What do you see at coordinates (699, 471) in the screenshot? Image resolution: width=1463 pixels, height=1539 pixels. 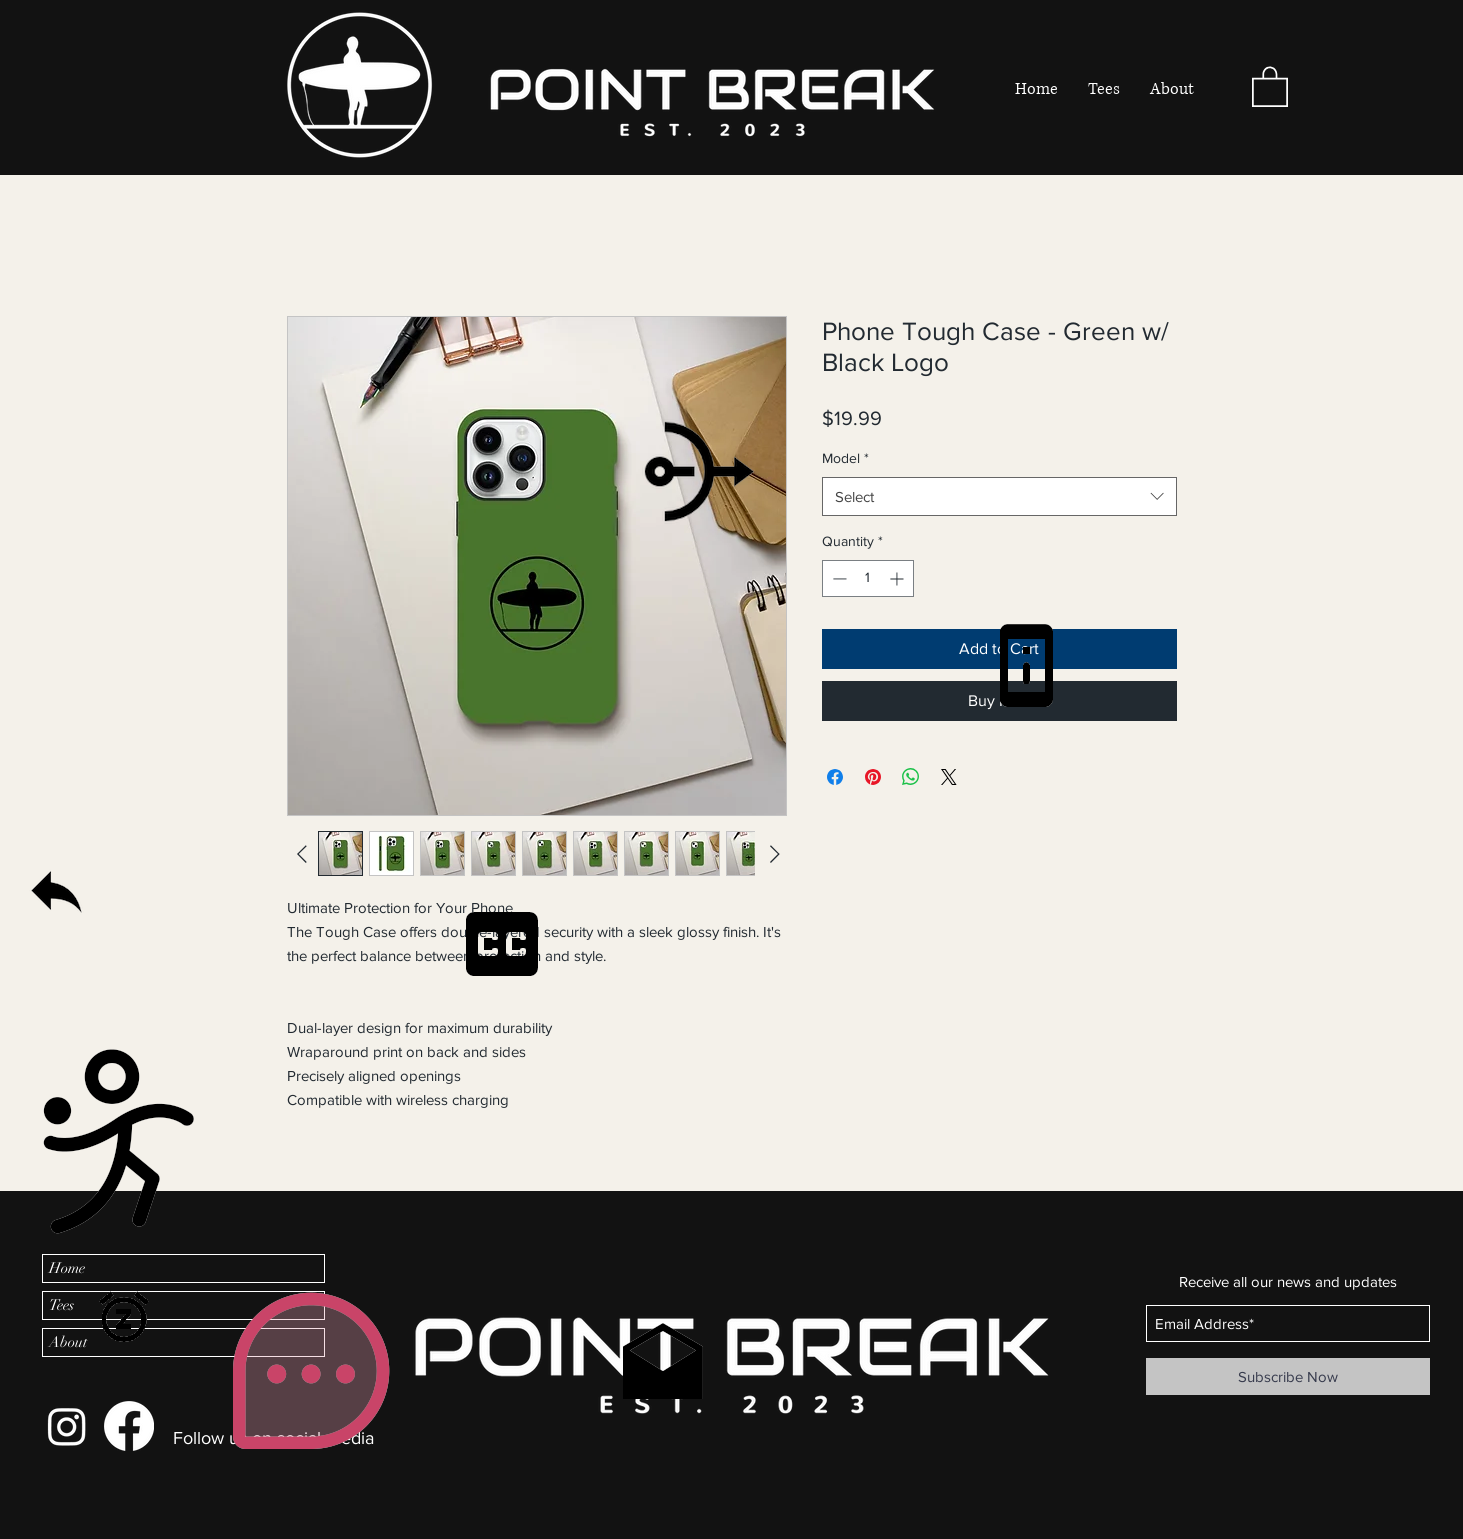 I see `configure network address translation settings` at bounding box center [699, 471].